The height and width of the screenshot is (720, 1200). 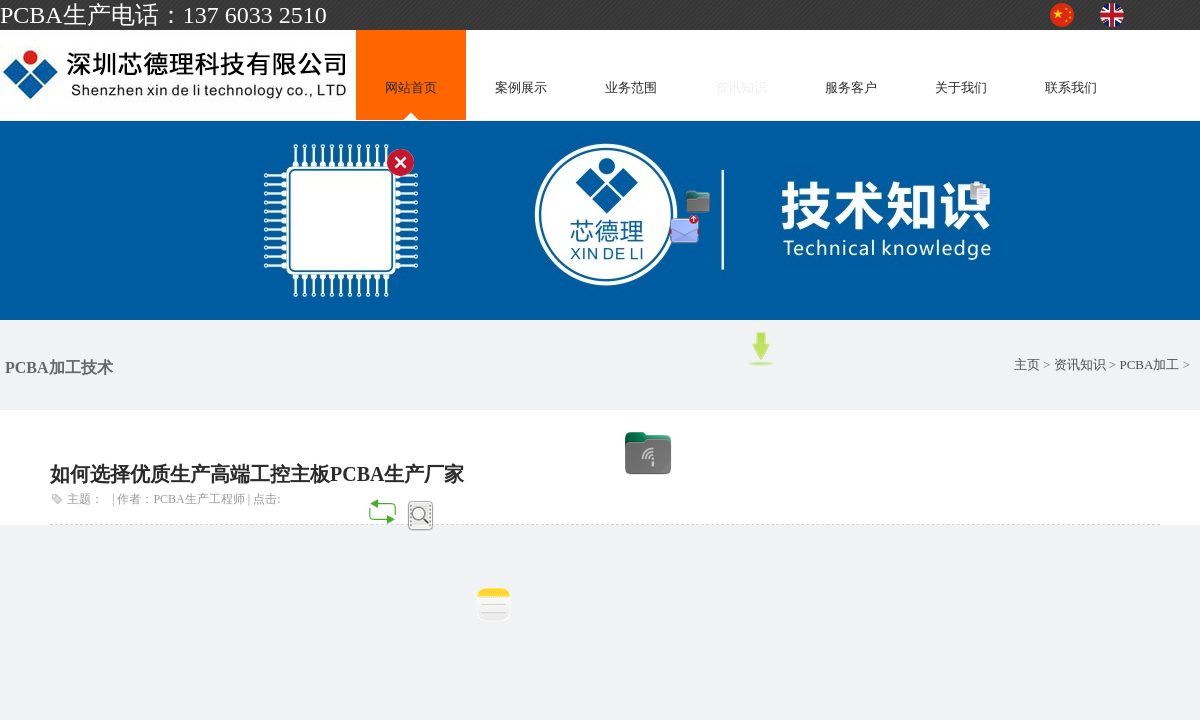 What do you see at coordinates (493, 604) in the screenshot?
I see `open the notes app` at bounding box center [493, 604].